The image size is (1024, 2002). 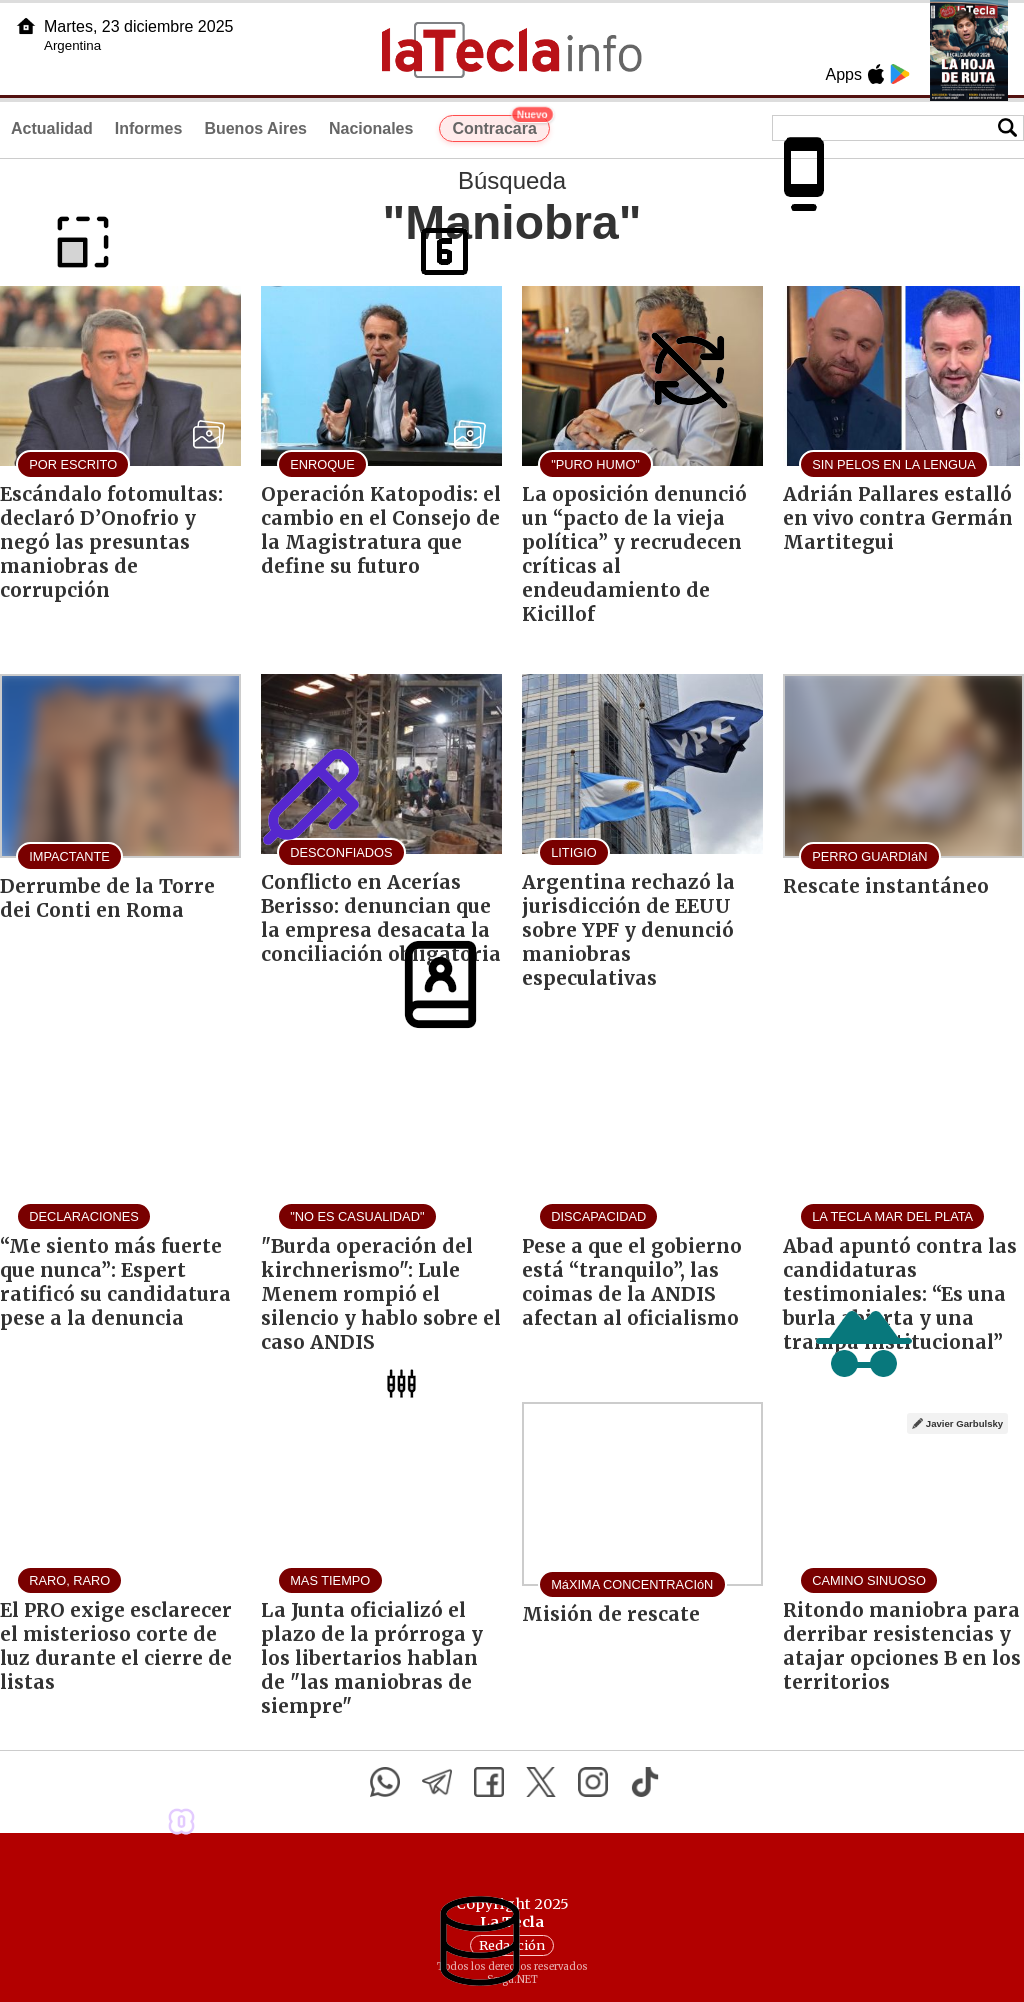 What do you see at coordinates (480, 1941) in the screenshot?
I see `access database storage` at bounding box center [480, 1941].